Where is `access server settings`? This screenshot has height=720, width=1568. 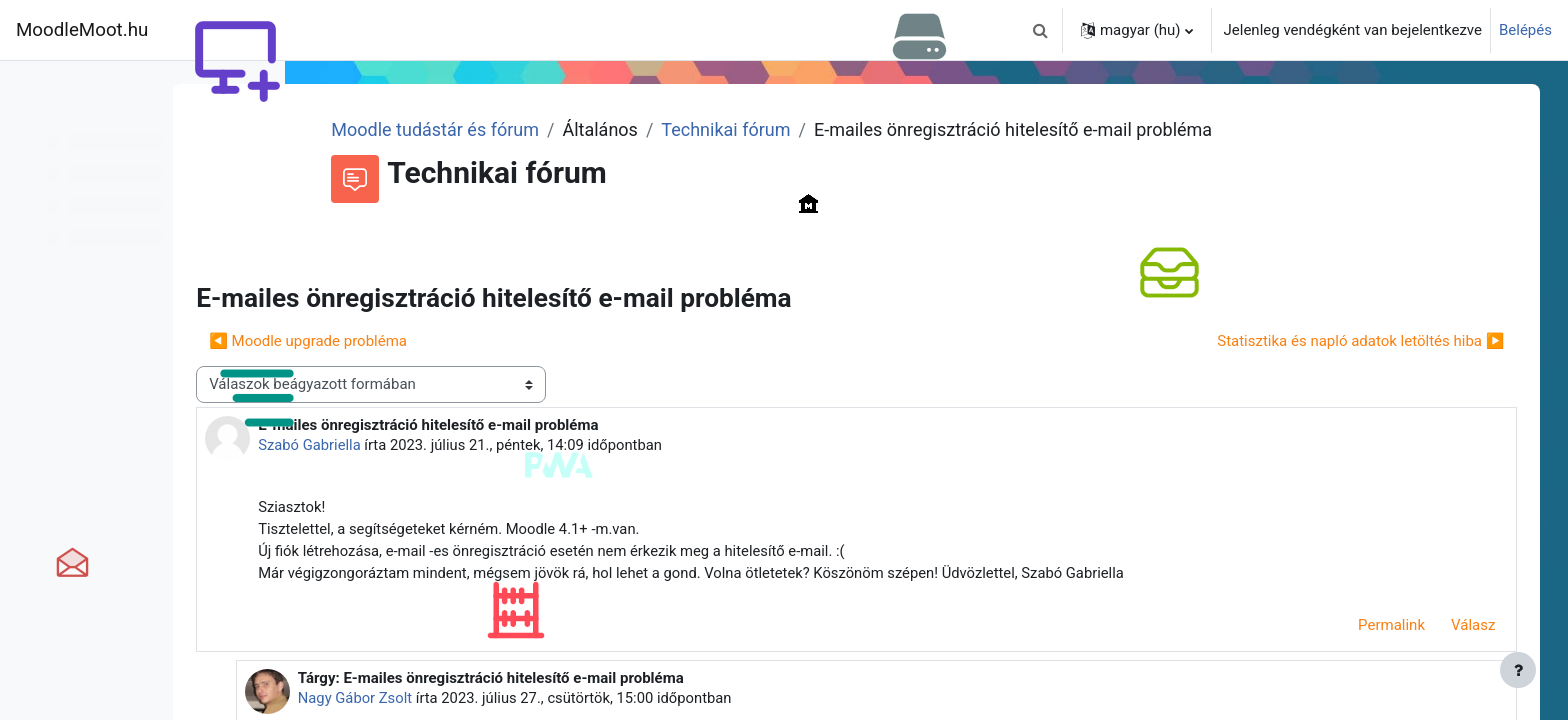
access server settings is located at coordinates (919, 36).